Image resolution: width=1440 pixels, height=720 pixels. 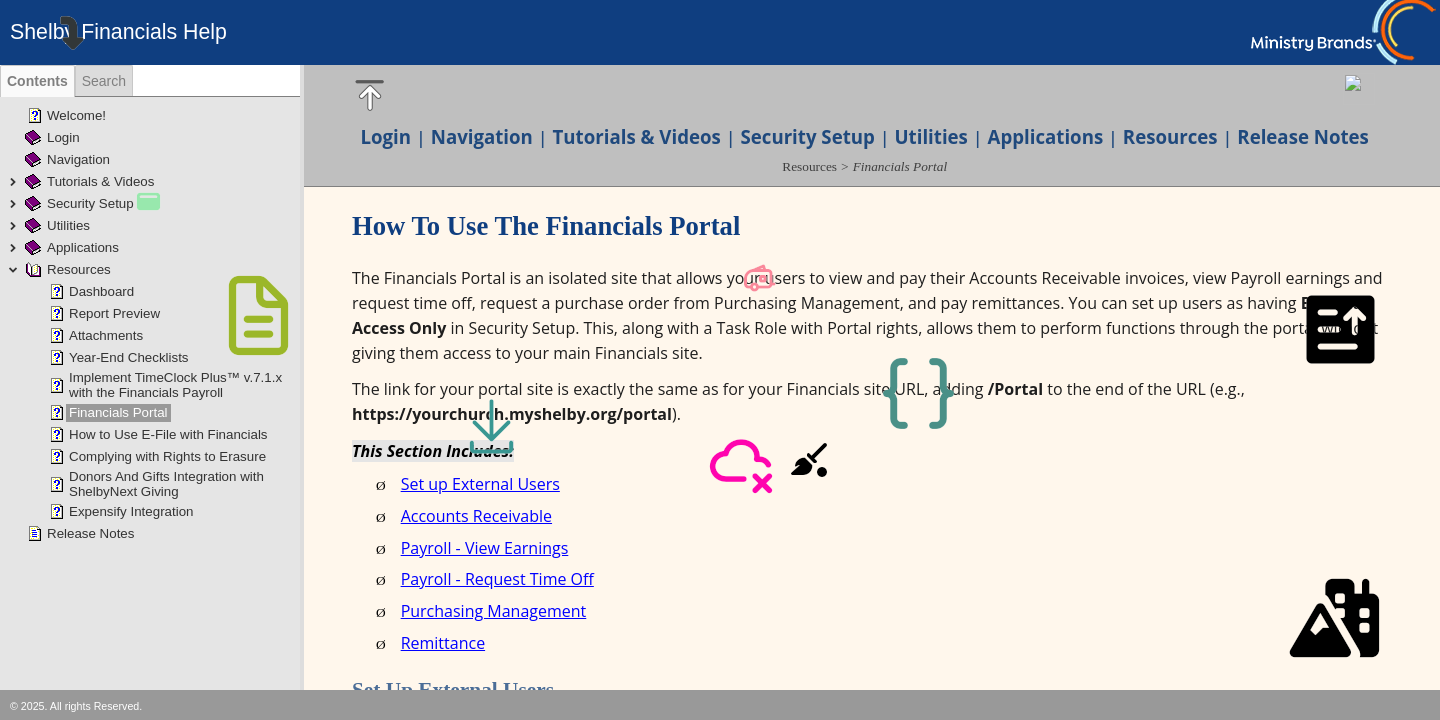 I want to click on view or edit JSON data, so click(x=918, y=393).